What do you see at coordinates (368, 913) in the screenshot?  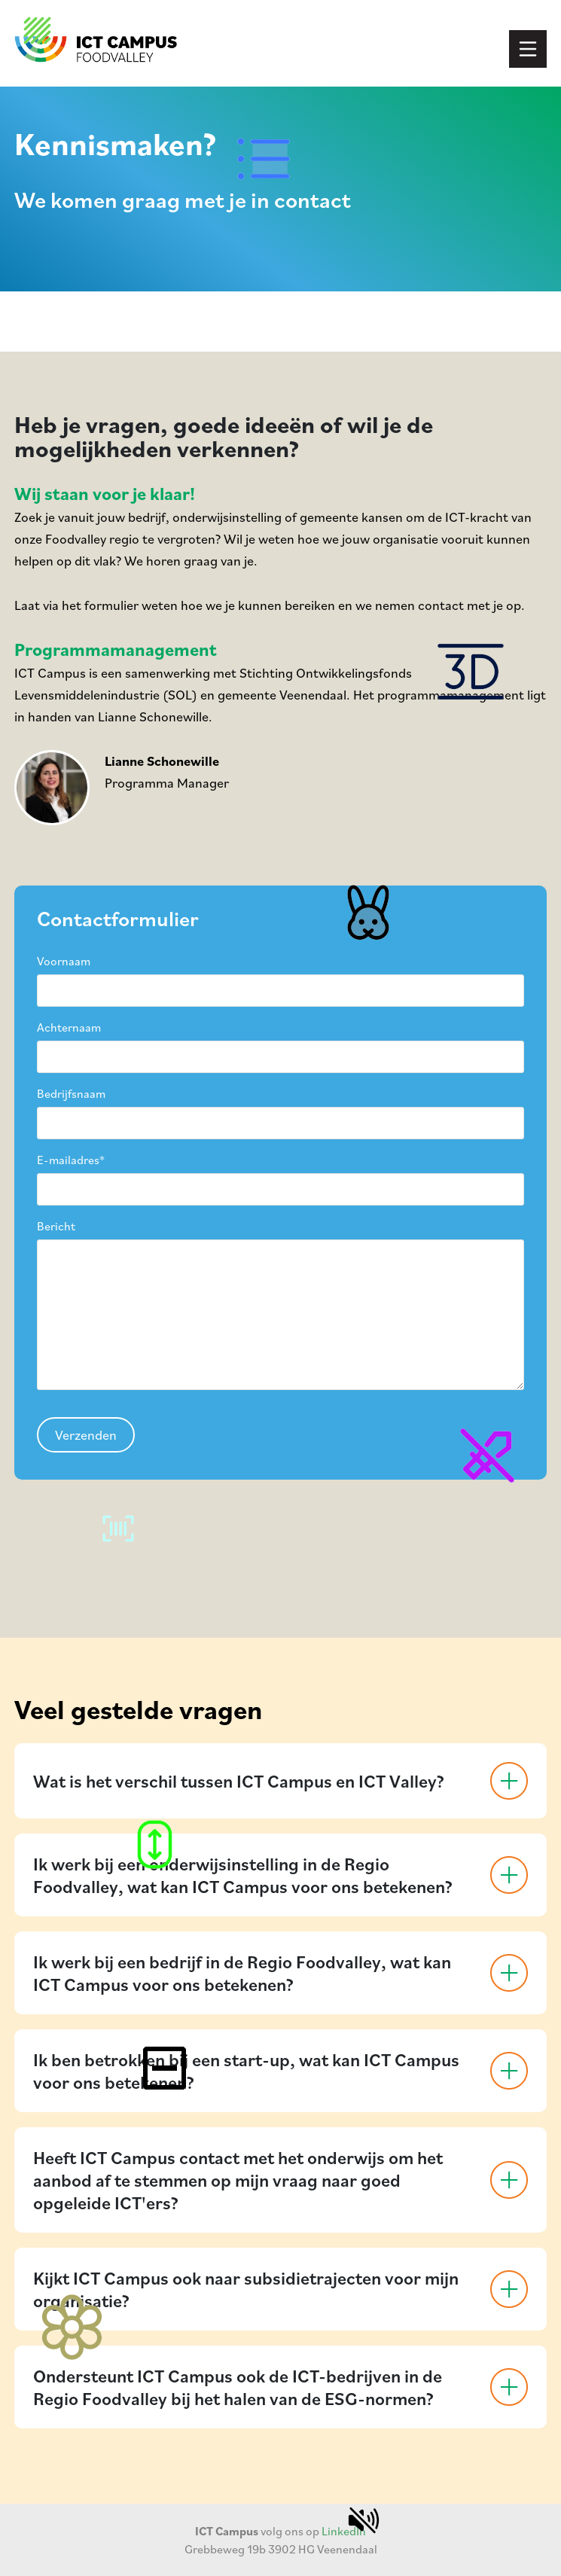 I see `access pet or animal-related features` at bounding box center [368, 913].